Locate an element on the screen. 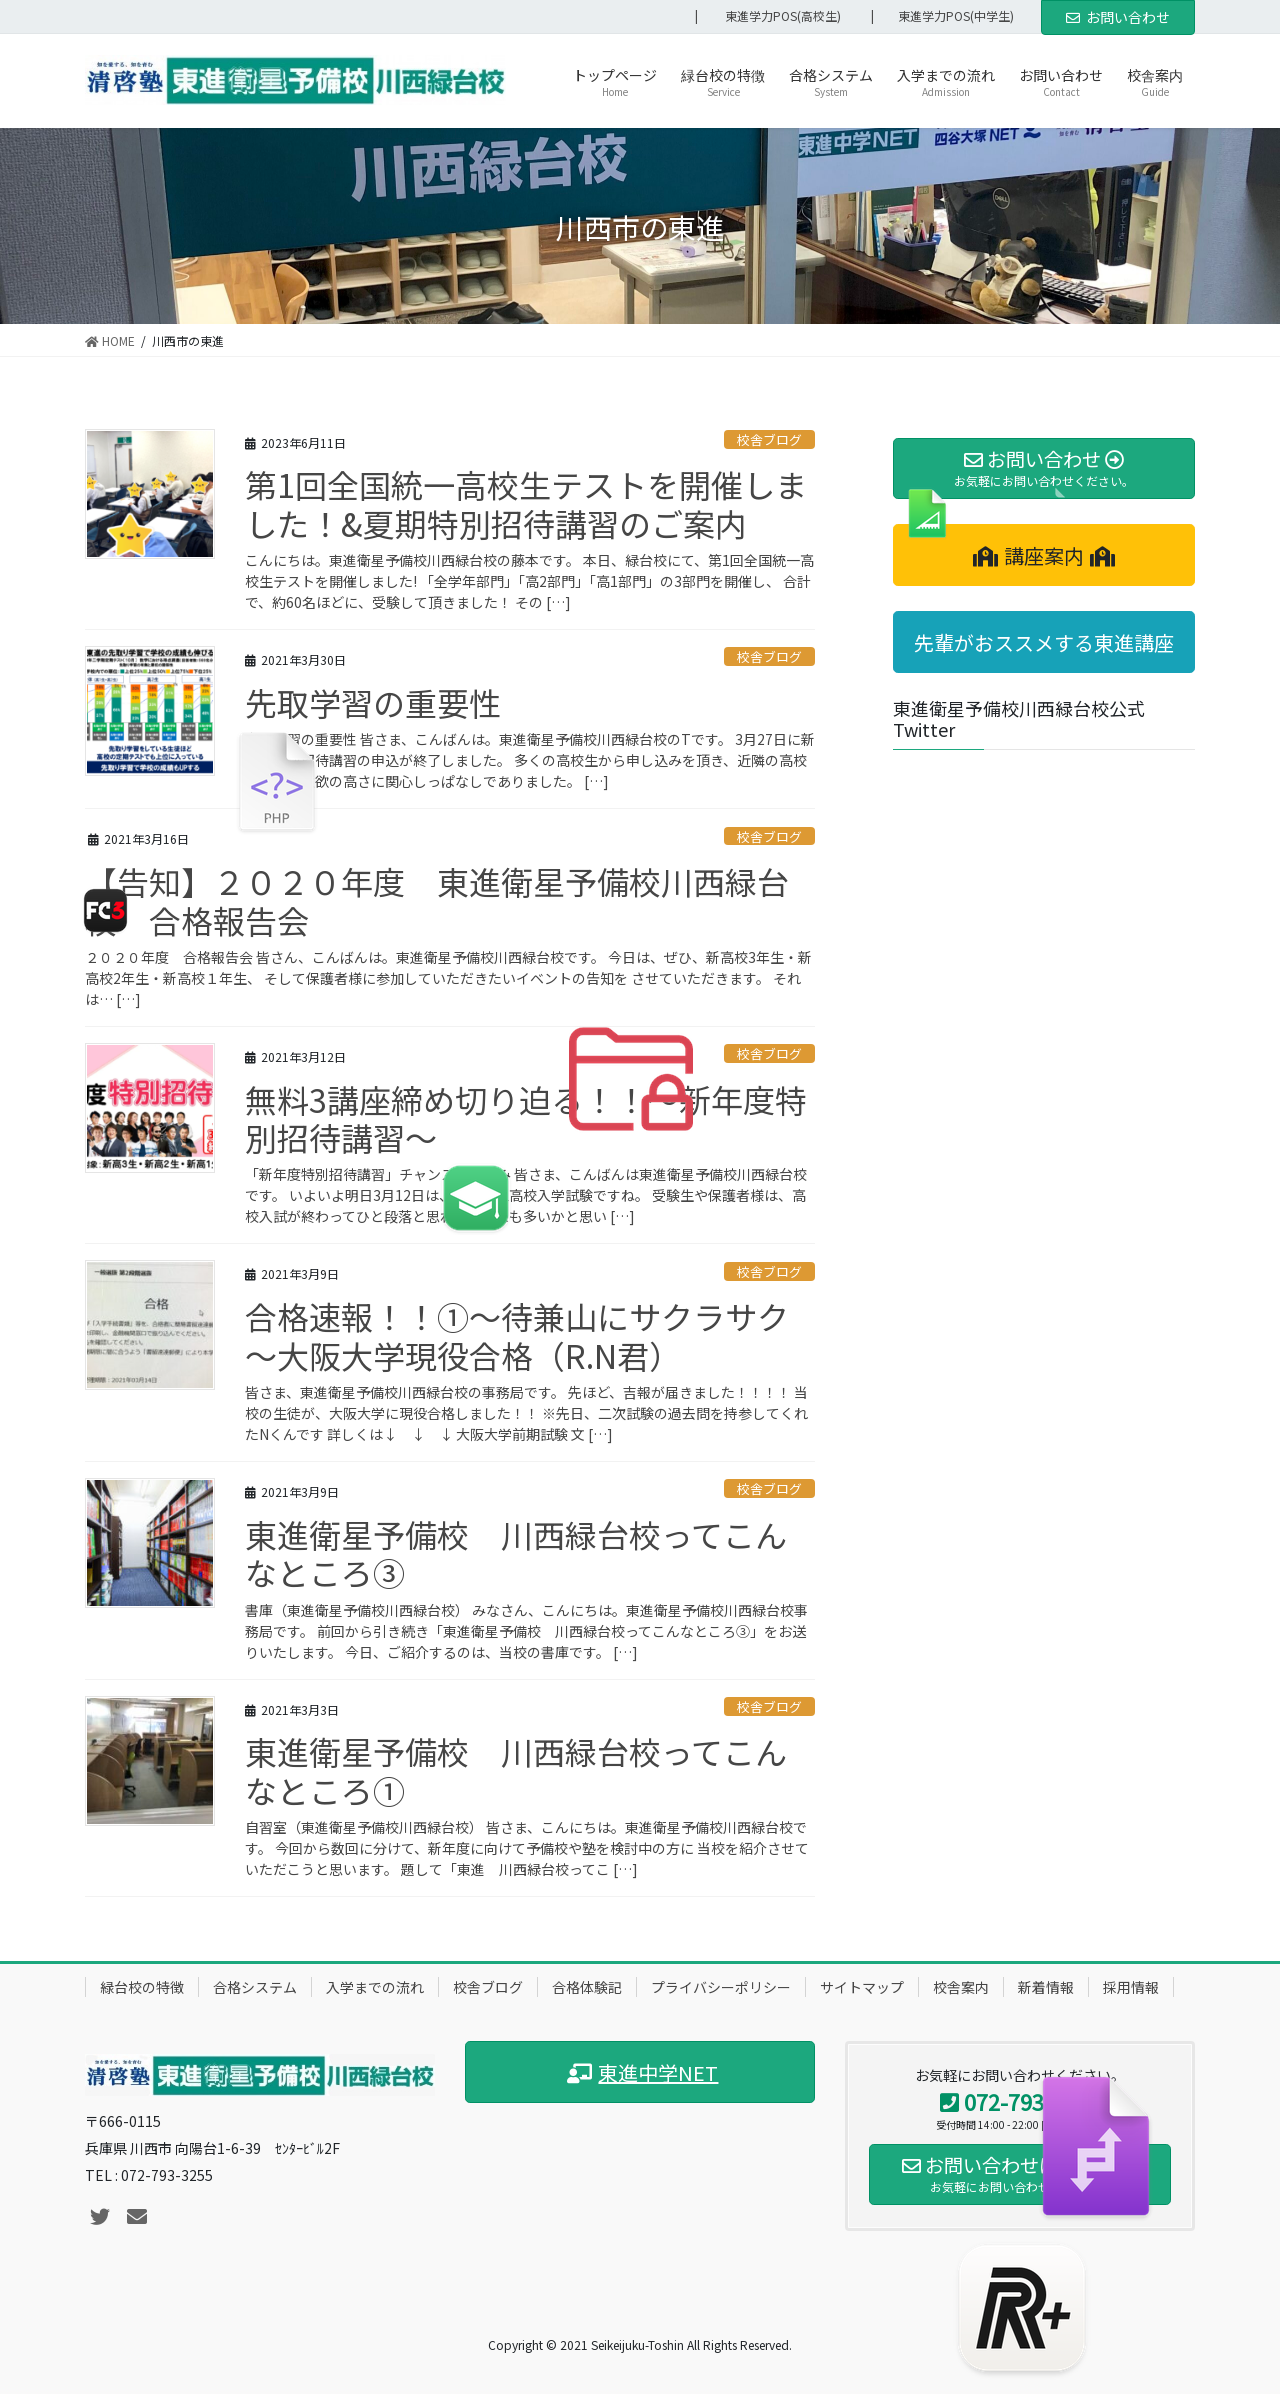 Image resolution: width=1280 pixels, height=2394 pixels. a PHP source code file is located at coordinates (277, 783).